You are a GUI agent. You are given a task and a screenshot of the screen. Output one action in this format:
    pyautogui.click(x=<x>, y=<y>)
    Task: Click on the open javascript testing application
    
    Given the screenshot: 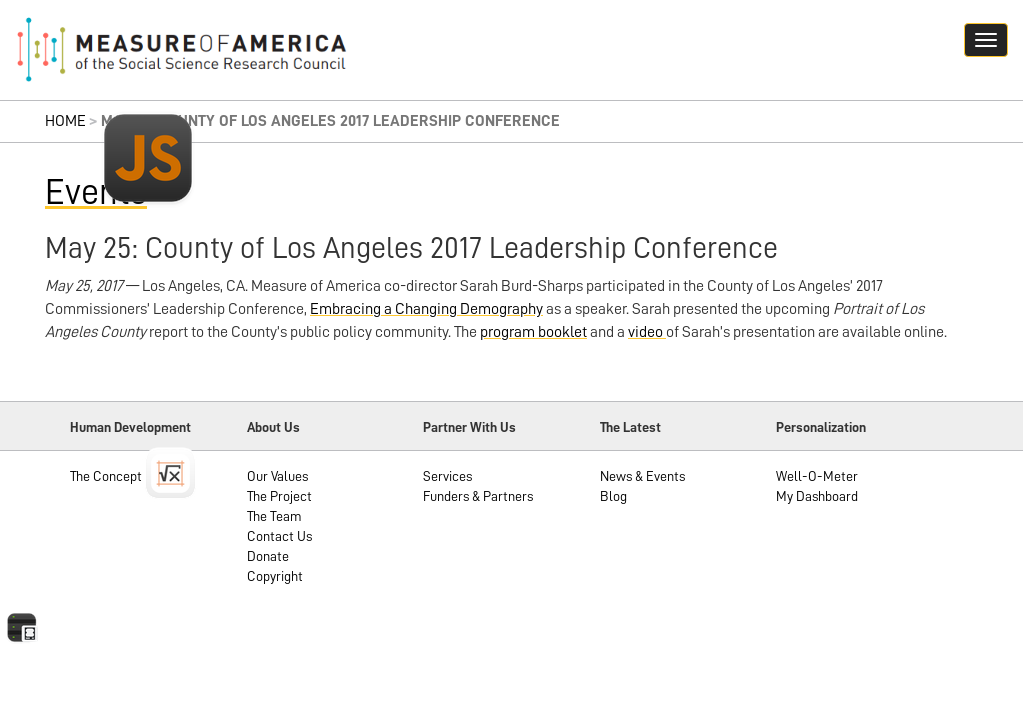 What is the action you would take?
    pyautogui.click(x=148, y=158)
    